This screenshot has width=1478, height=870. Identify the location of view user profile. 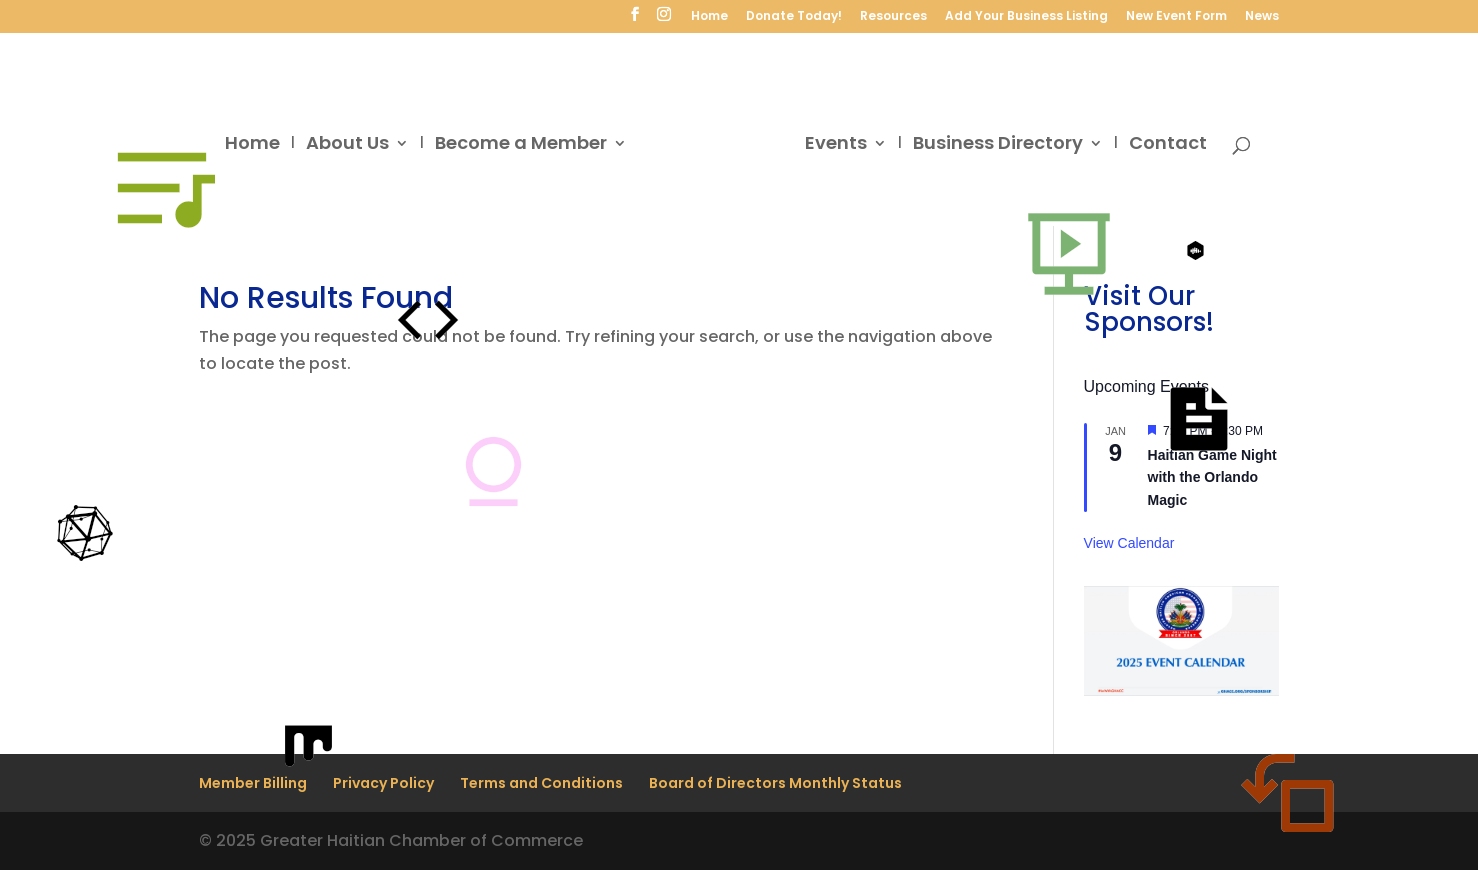
(493, 471).